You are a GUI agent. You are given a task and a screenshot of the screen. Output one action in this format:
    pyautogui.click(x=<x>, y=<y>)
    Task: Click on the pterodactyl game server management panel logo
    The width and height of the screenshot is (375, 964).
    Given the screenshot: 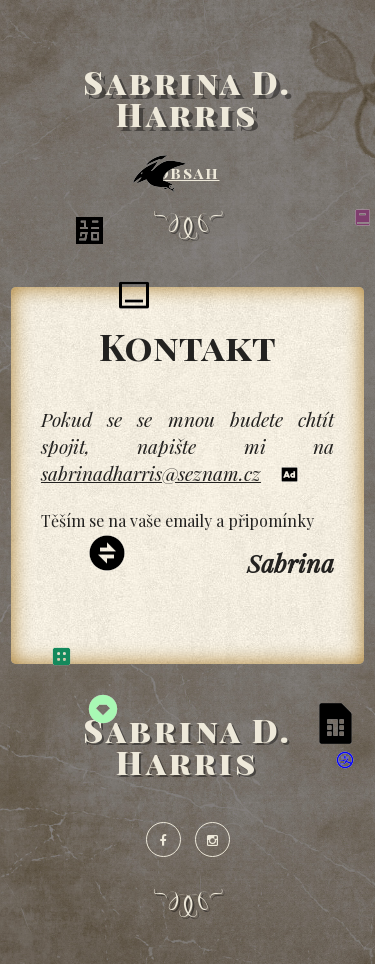 What is the action you would take?
    pyautogui.click(x=159, y=173)
    